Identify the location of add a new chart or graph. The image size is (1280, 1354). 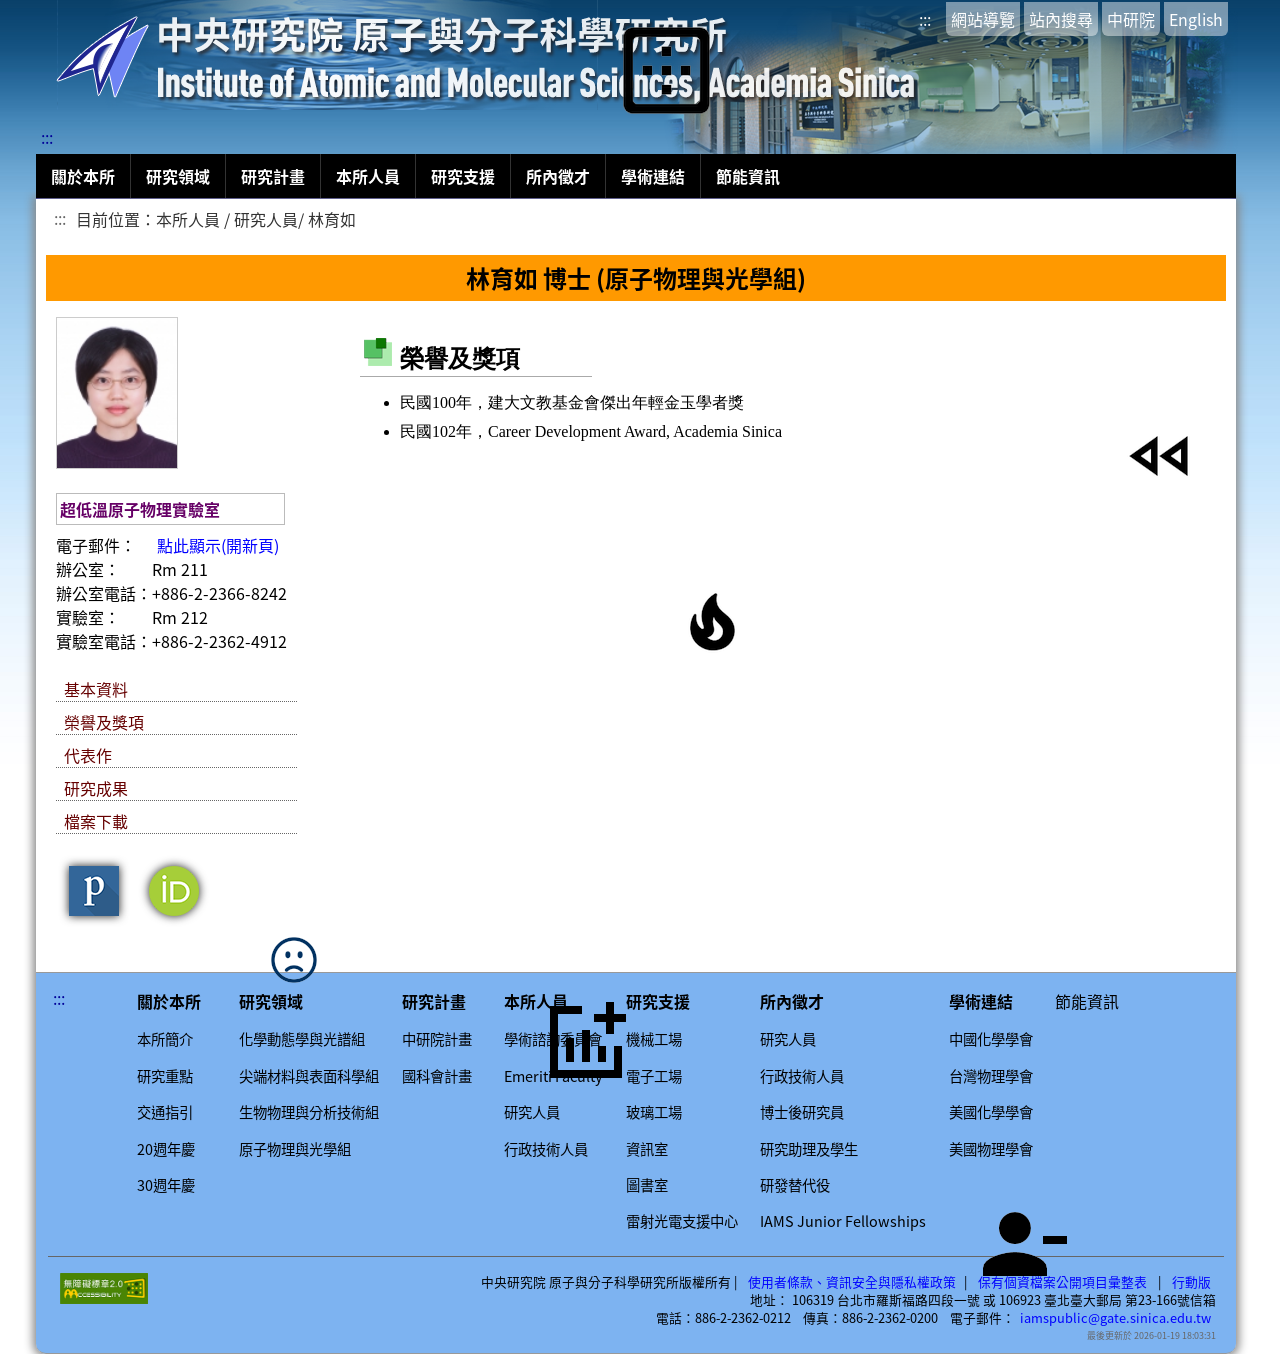
(586, 1042).